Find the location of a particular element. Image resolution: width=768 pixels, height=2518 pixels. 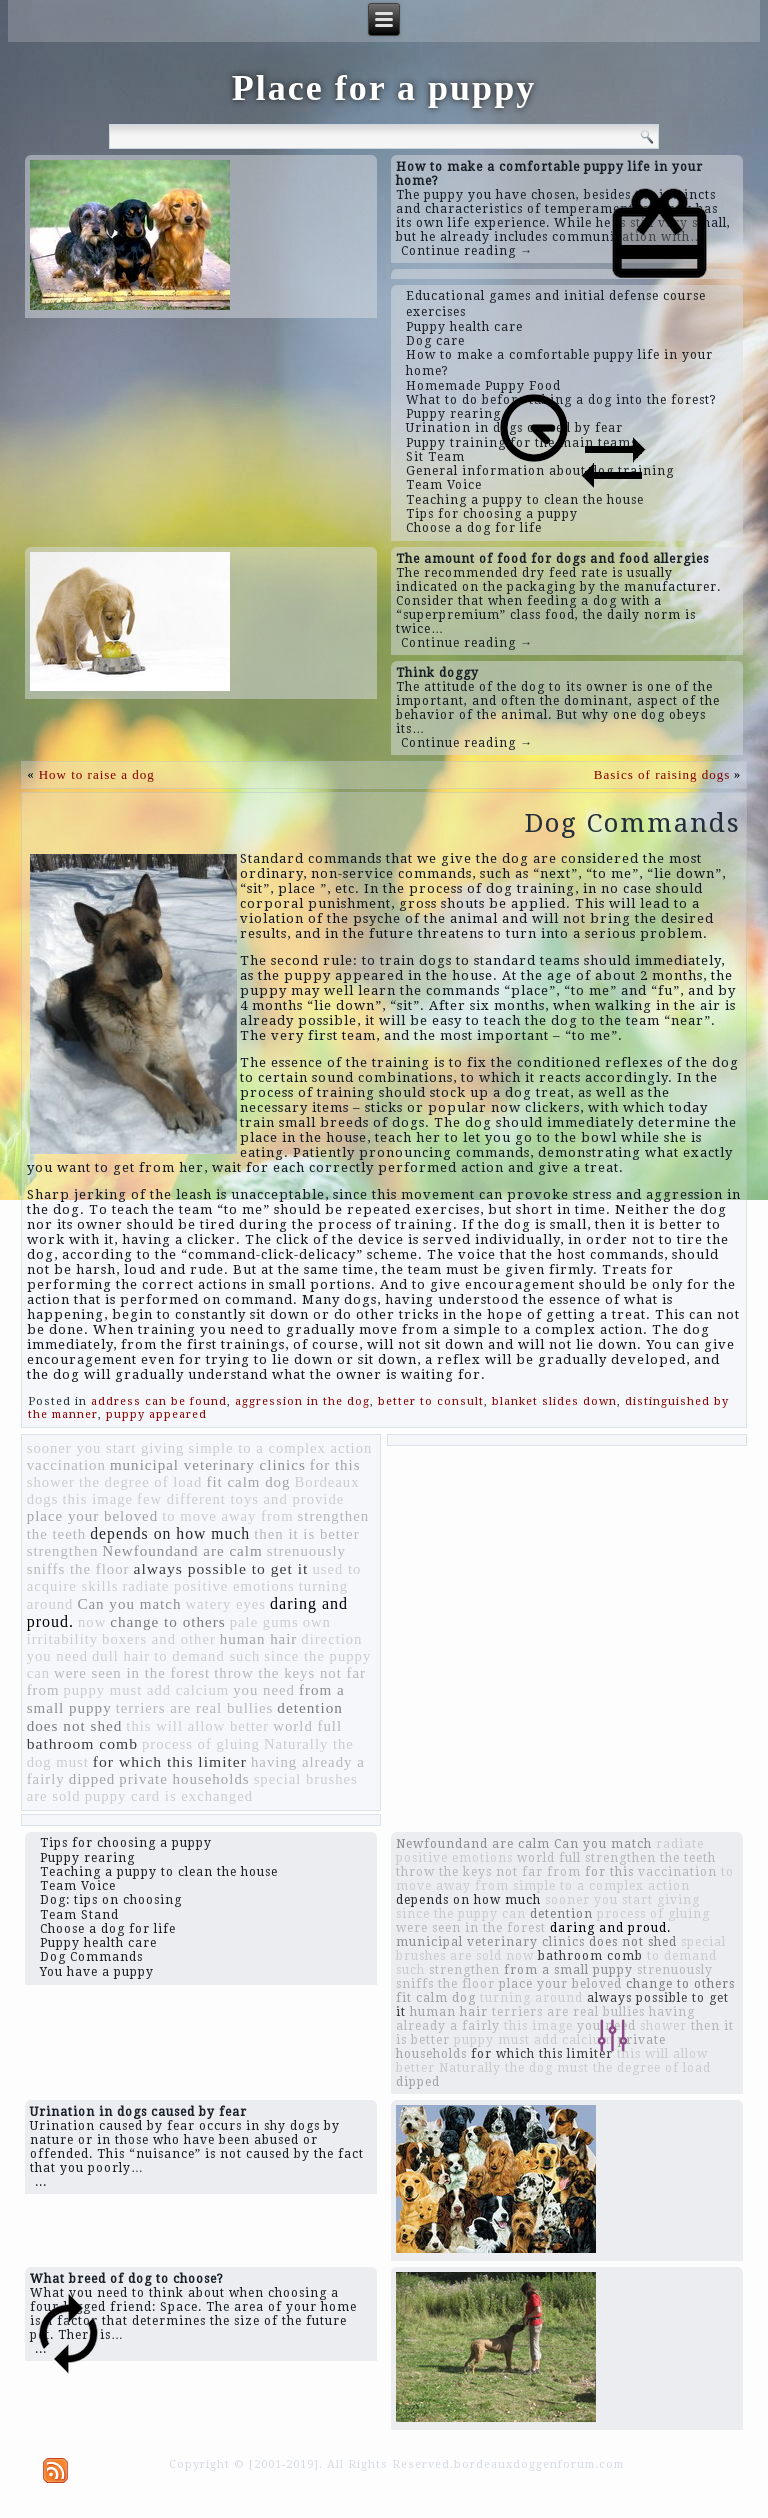

sync data between devices or accounts is located at coordinates (613, 462).